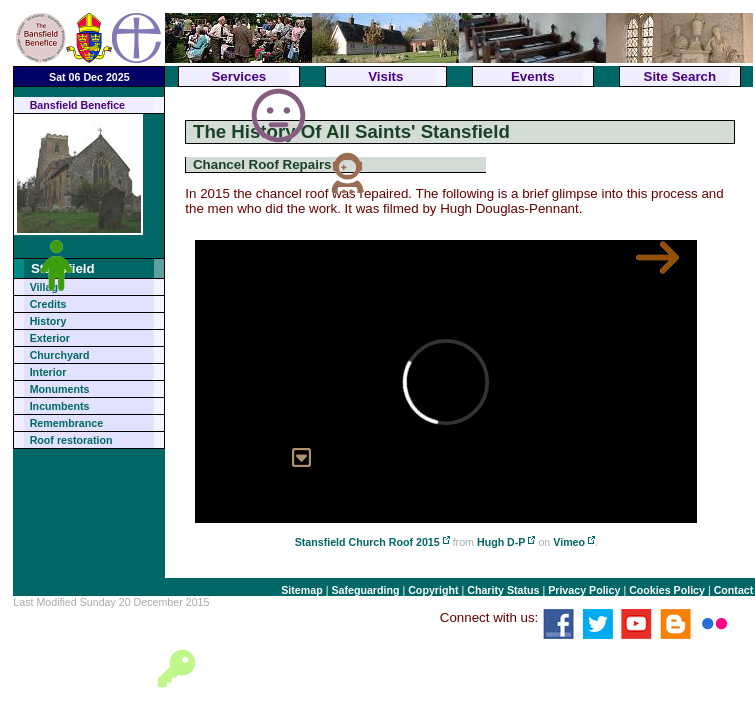  Describe the element at coordinates (176, 668) in the screenshot. I see `access security or password settings` at that location.